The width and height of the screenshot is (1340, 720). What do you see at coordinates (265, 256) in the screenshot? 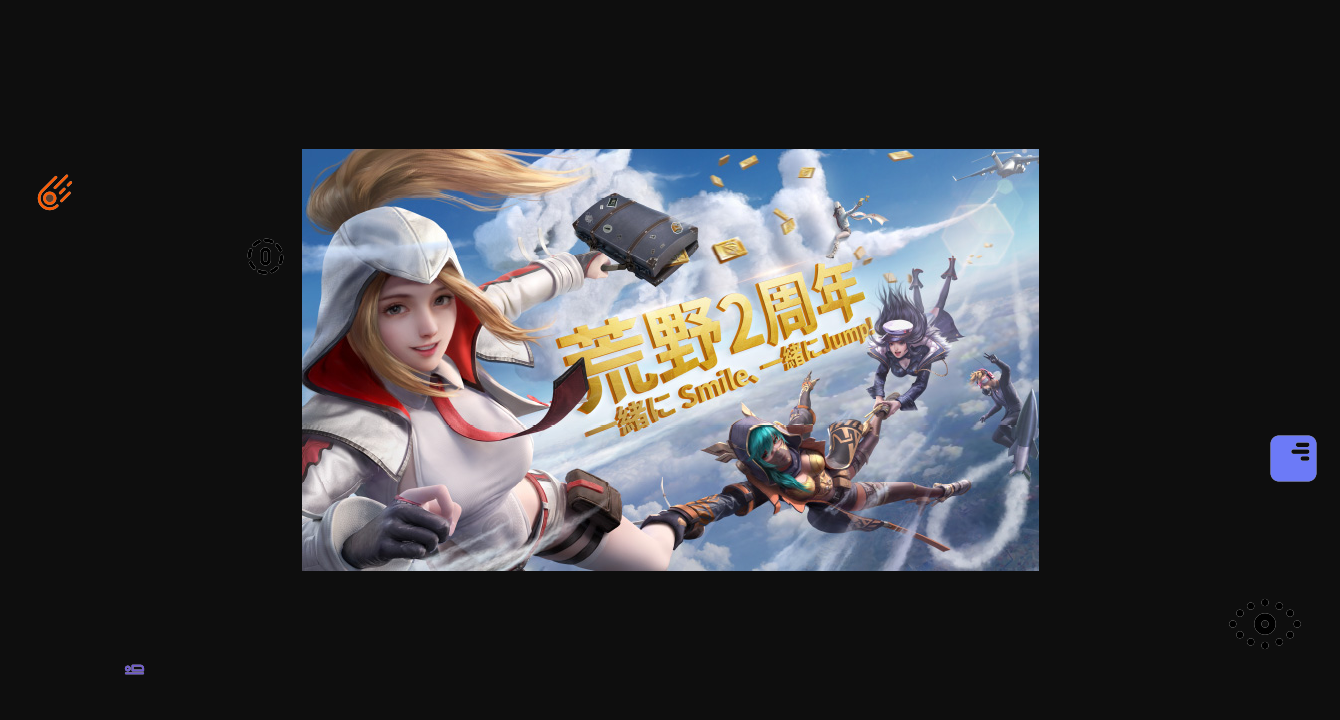
I see `indicates a pending or in-progress state` at bounding box center [265, 256].